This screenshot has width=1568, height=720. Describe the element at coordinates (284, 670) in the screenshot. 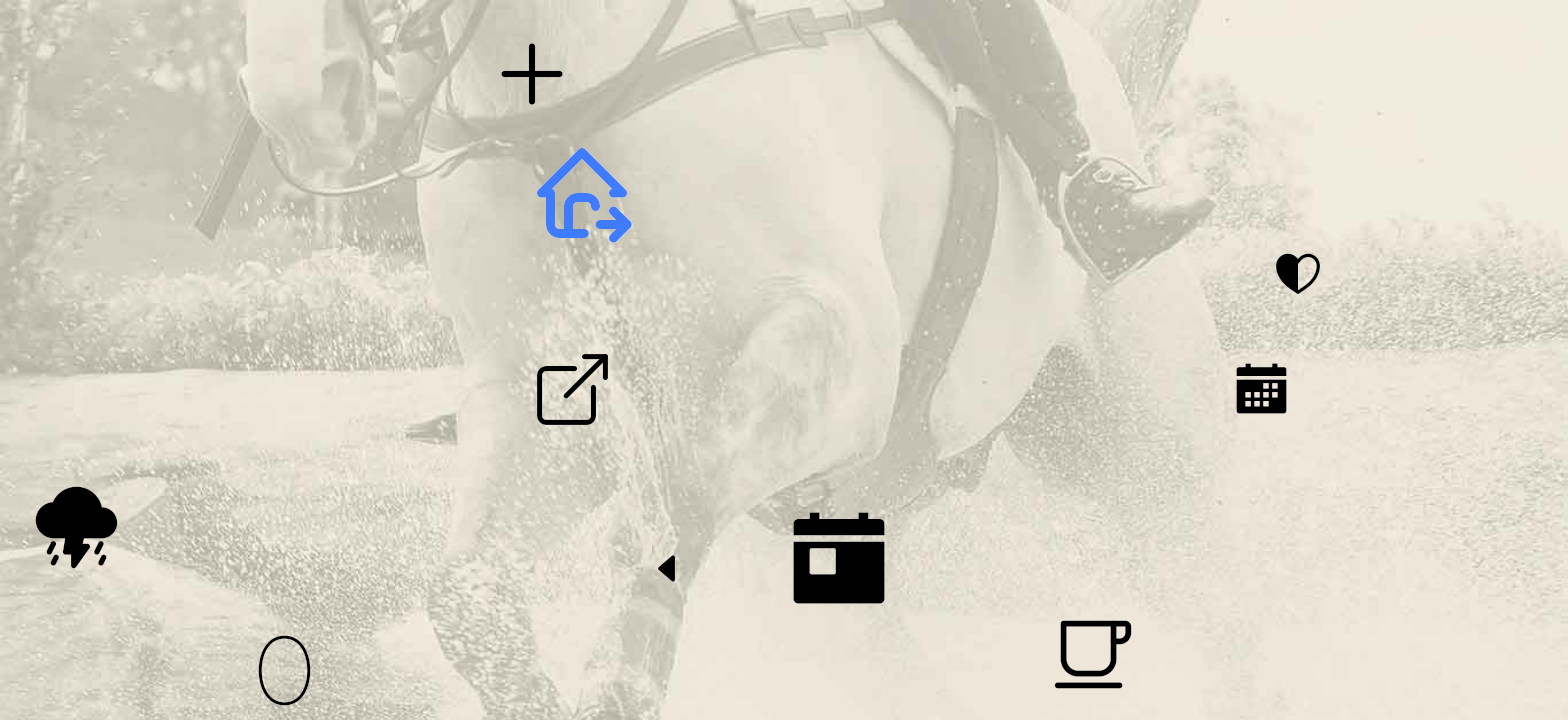

I see `represents the number zero in a numeric input or display` at that location.